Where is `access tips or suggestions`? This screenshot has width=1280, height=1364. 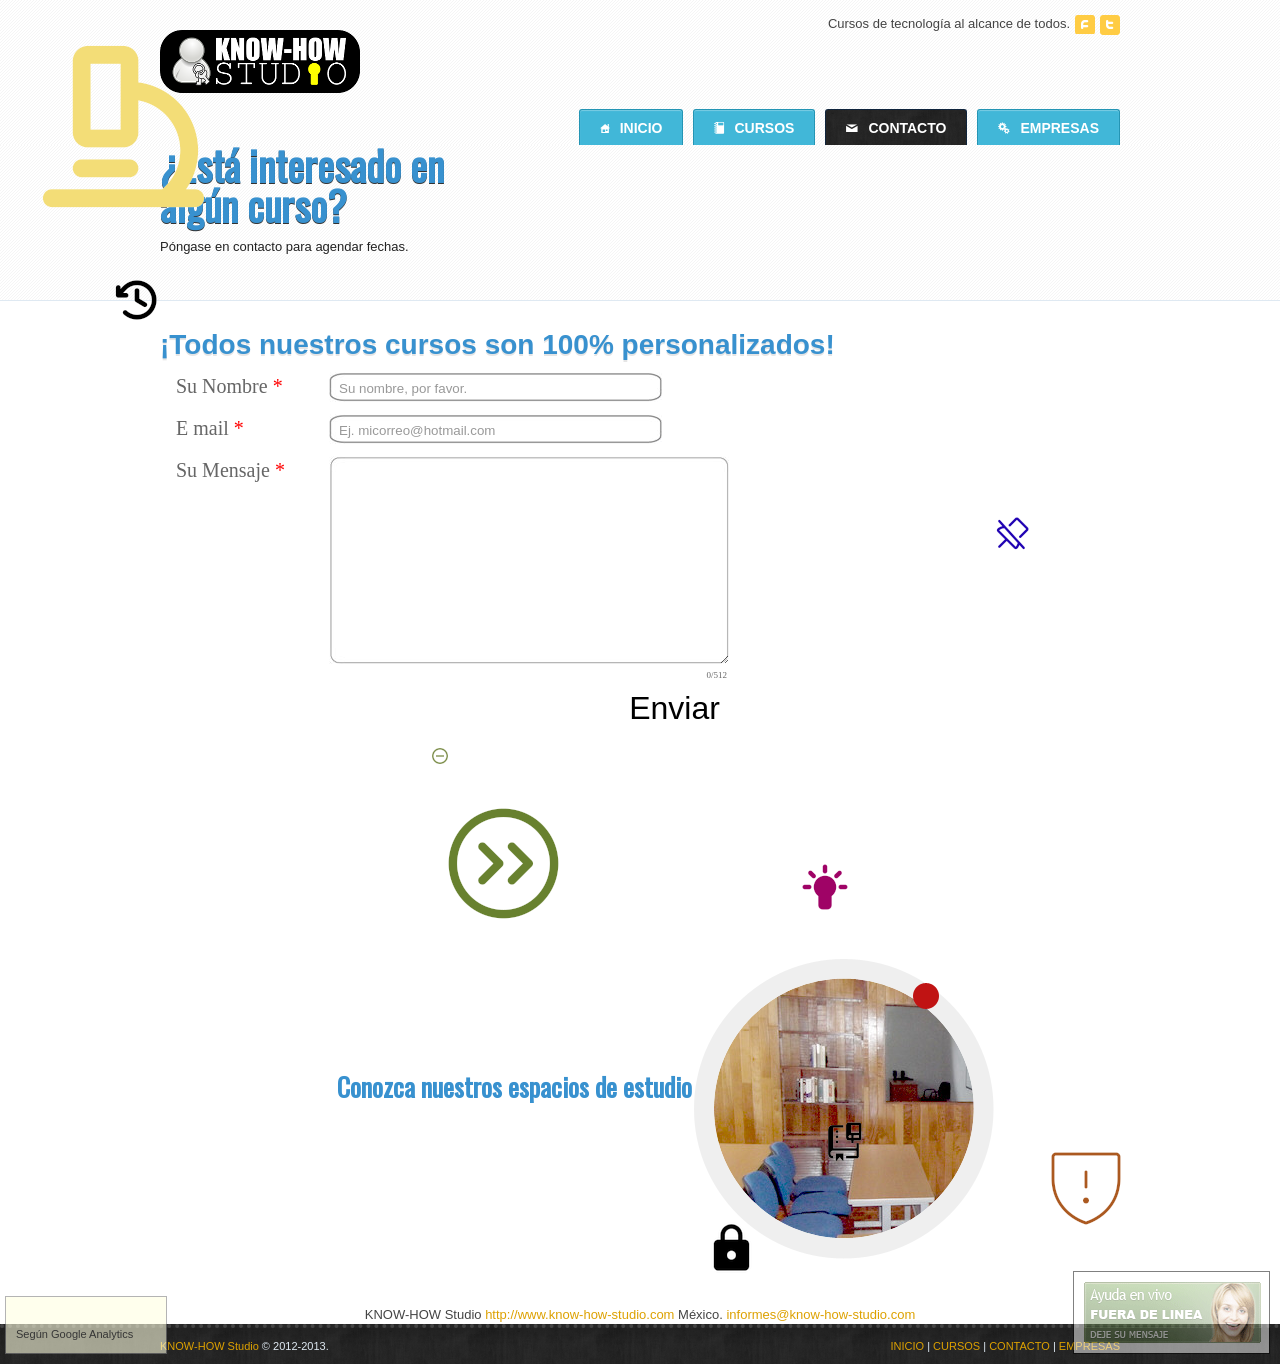
access tips or suggestions is located at coordinates (825, 887).